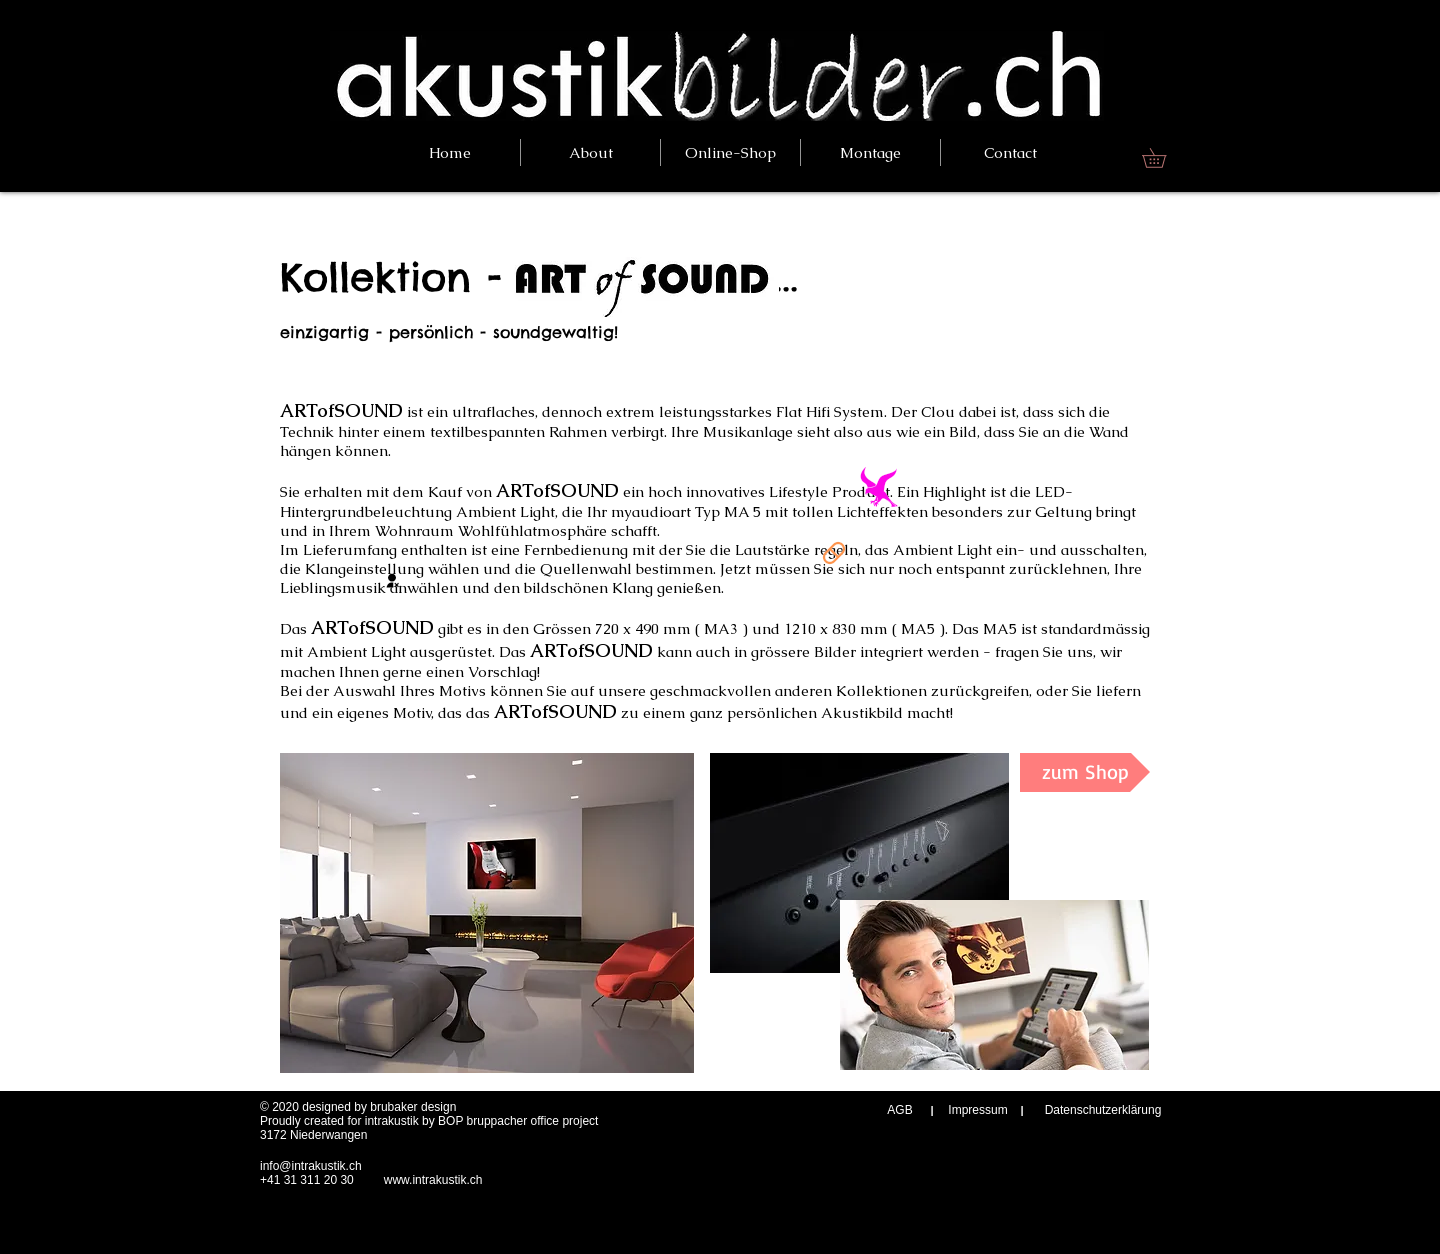  Describe the element at coordinates (879, 487) in the screenshot. I see `falcon framework logo` at that location.